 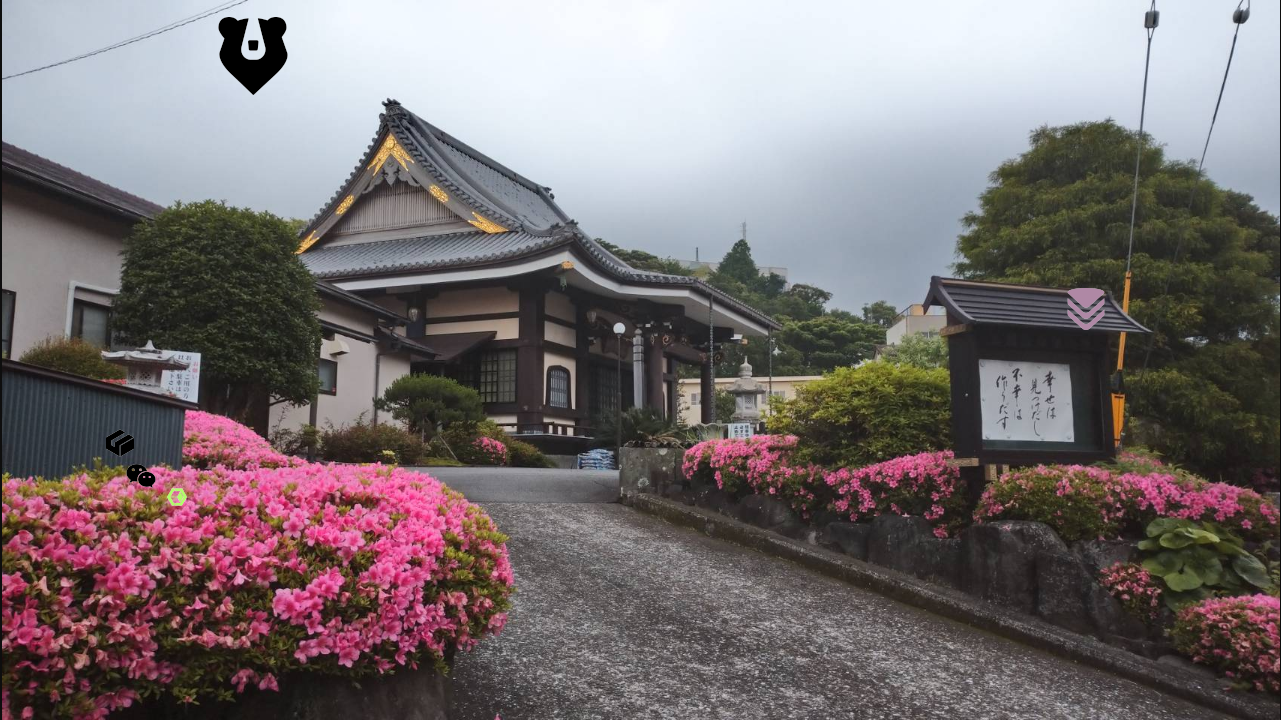 What do you see at coordinates (1086, 309) in the screenshot?
I see `VictoriaMetrics logo` at bounding box center [1086, 309].